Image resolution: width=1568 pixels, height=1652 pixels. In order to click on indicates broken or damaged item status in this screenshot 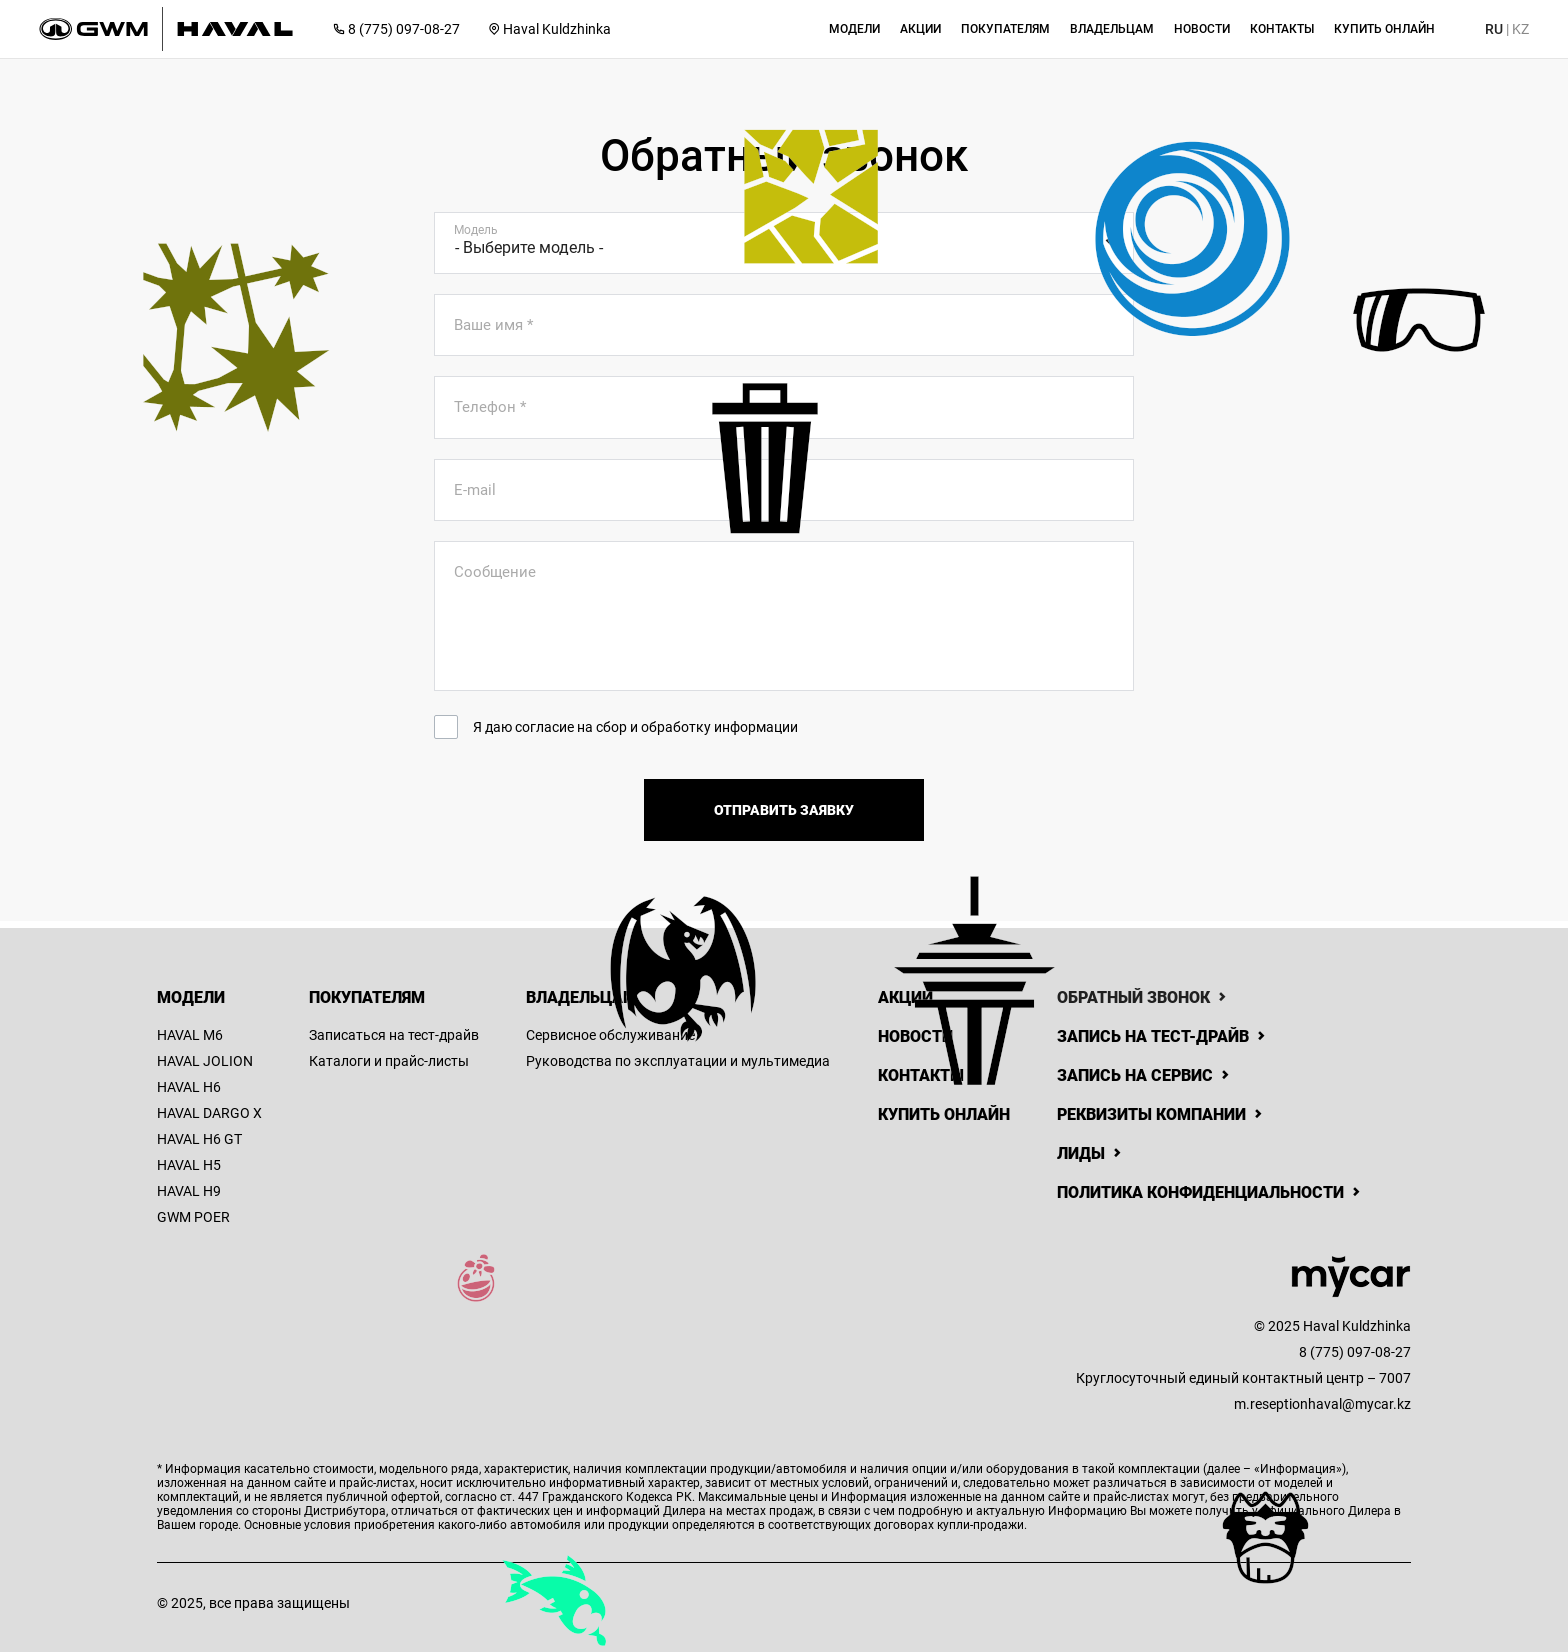, I will do `click(811, 197)`.